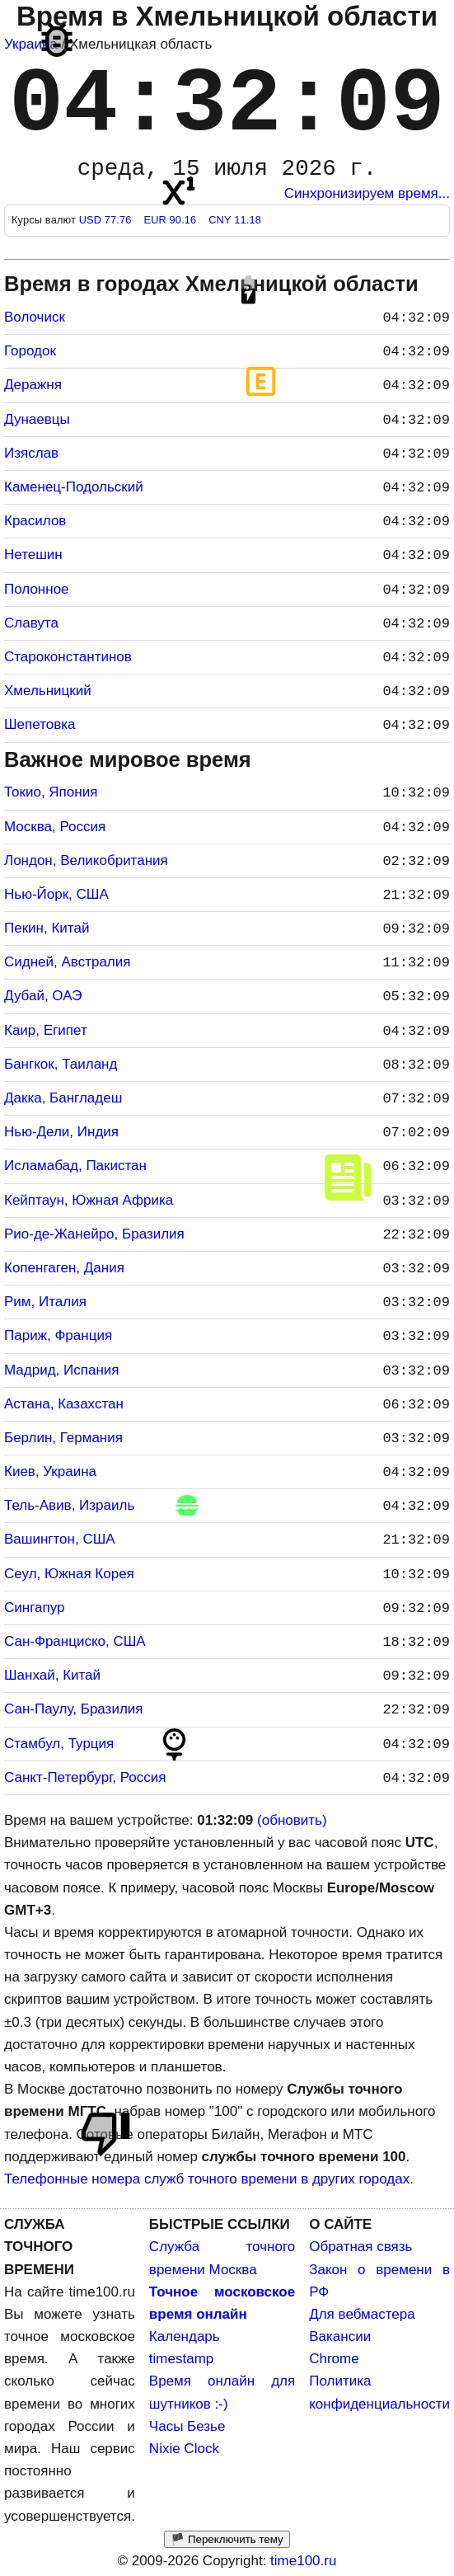 The width and height of the screenshot is (454, 2576). I want to click on open navigation menu, so click(187, 1506).